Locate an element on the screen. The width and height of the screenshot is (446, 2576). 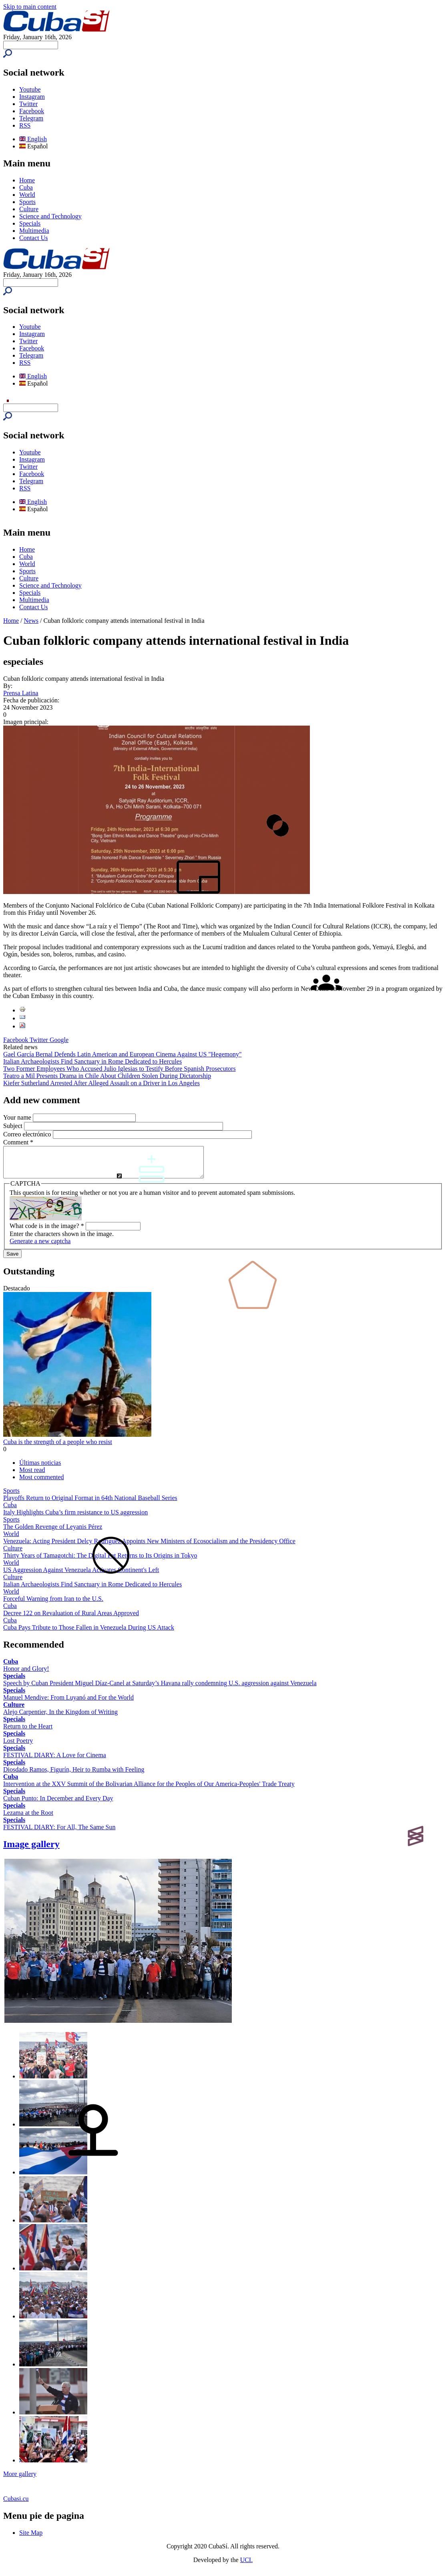
indicates set is not a superset of another set is located at coordinates (119, 1176).